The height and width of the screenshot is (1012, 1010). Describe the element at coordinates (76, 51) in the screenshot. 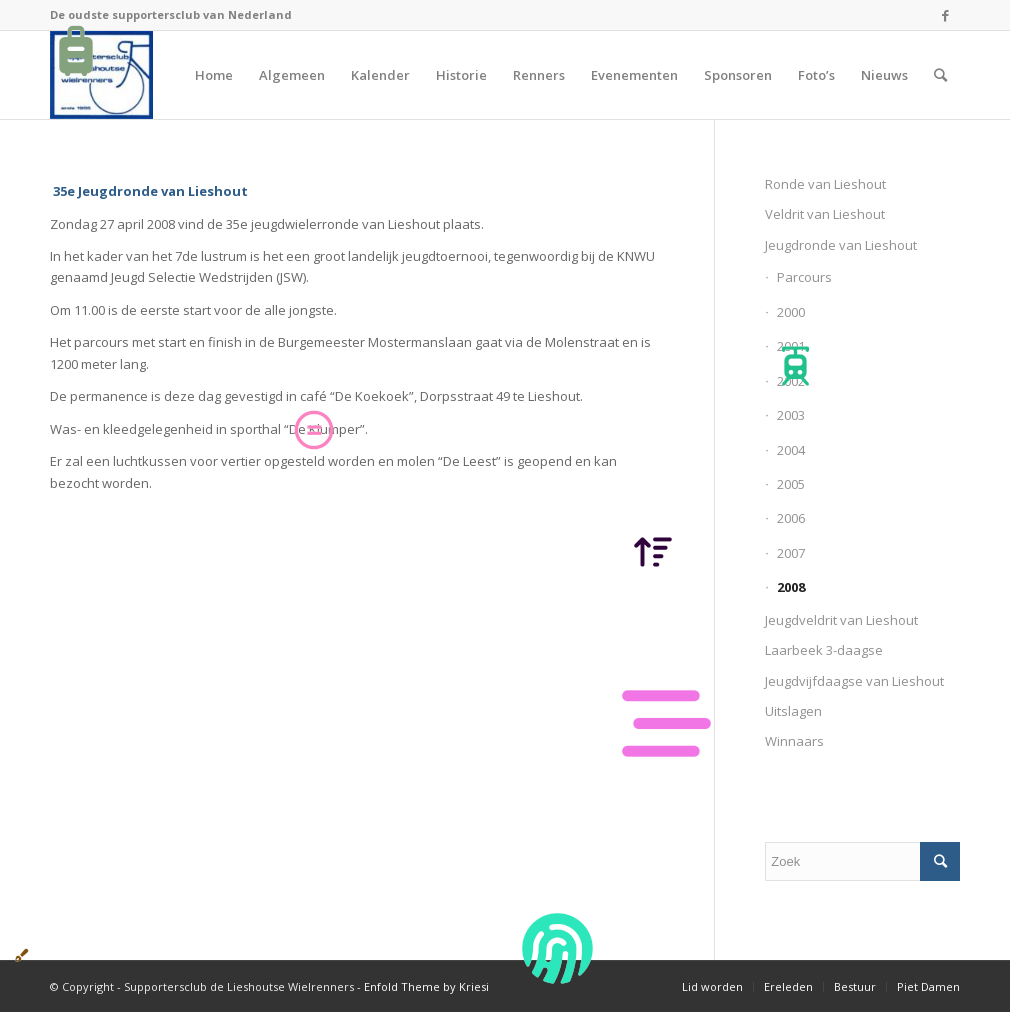

I see `access travel or trip planning features` at that location.